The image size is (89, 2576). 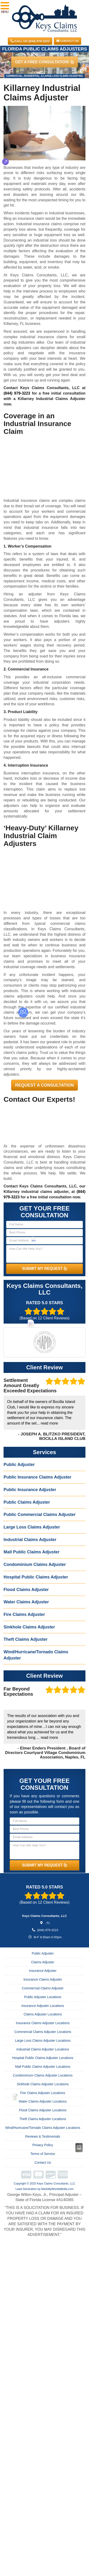 What do you see at coordinates (23, 1012) in the screenshot?
I see `indicates shared or collaborative content` at bounding box center [23, 1012].